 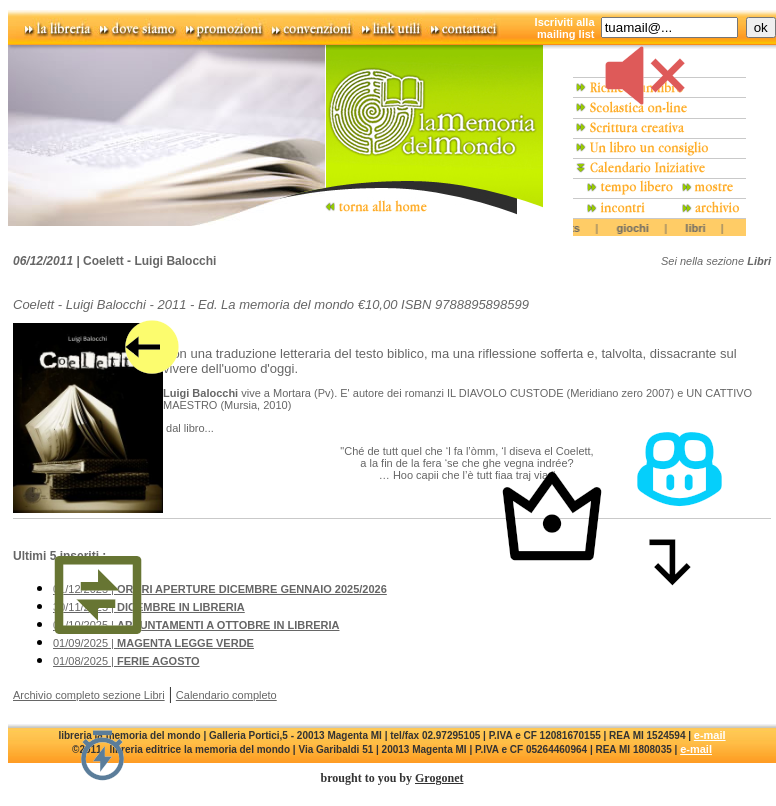 I want to click on indicates a right-then-down navigation path, so click(x=669, y=559).